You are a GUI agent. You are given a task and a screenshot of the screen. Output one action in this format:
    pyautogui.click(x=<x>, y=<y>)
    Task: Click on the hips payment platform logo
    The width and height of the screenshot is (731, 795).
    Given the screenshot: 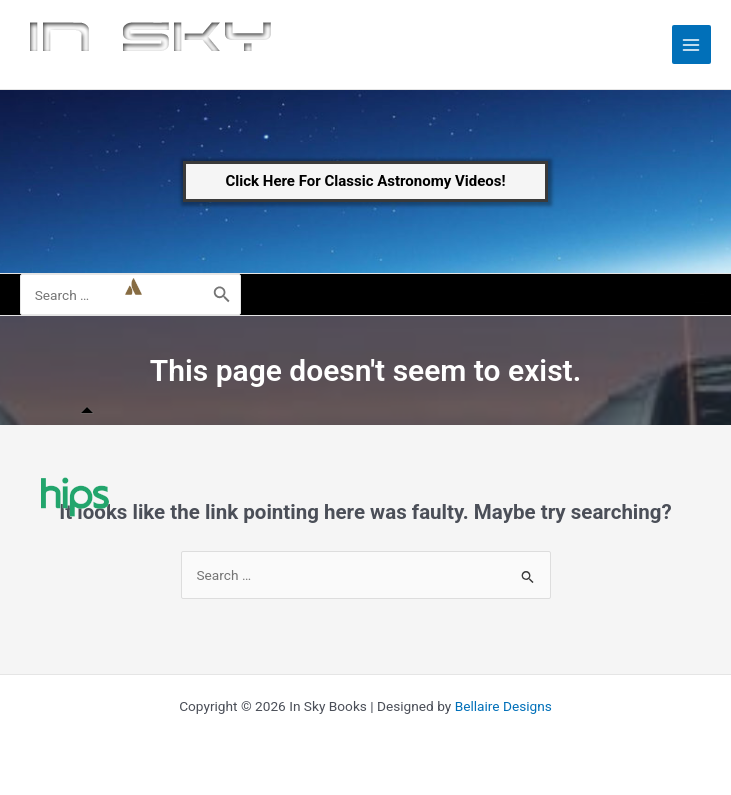 What is the action you would take?
    pyautogui.click(x=75, y=497)
    